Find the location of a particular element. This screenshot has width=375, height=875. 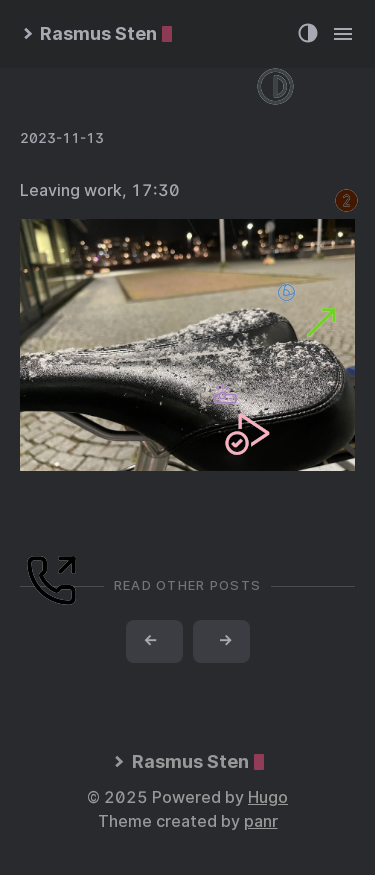

run tests with code coverage enabled is located at coordinates (248, 432).